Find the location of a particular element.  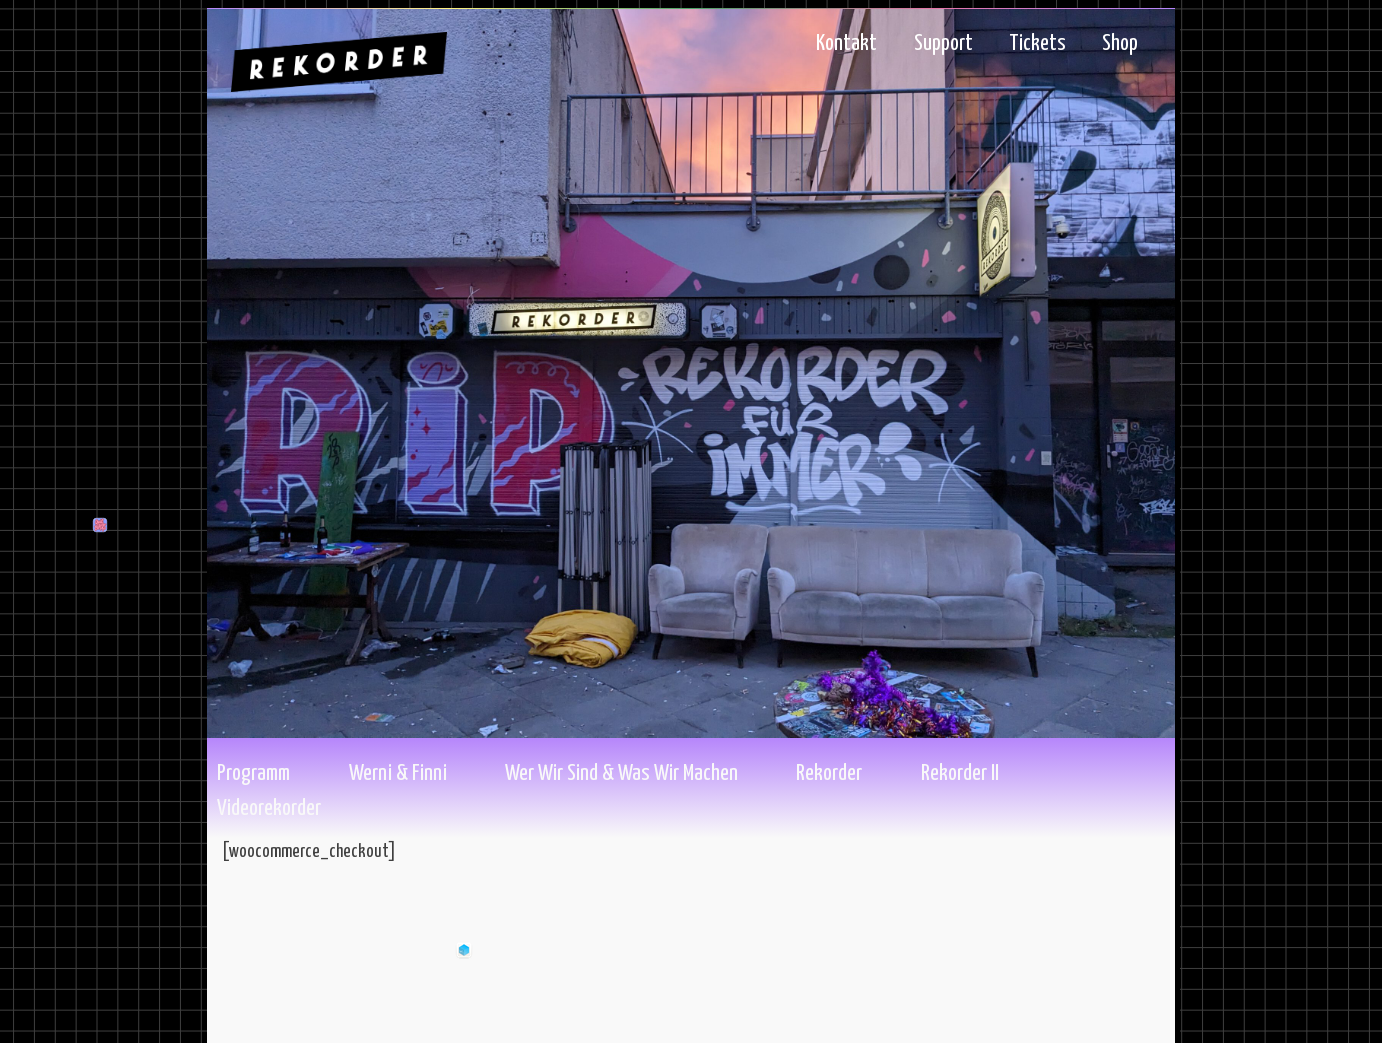

launch Gang Beasts game is located at coordinates (100, 525).